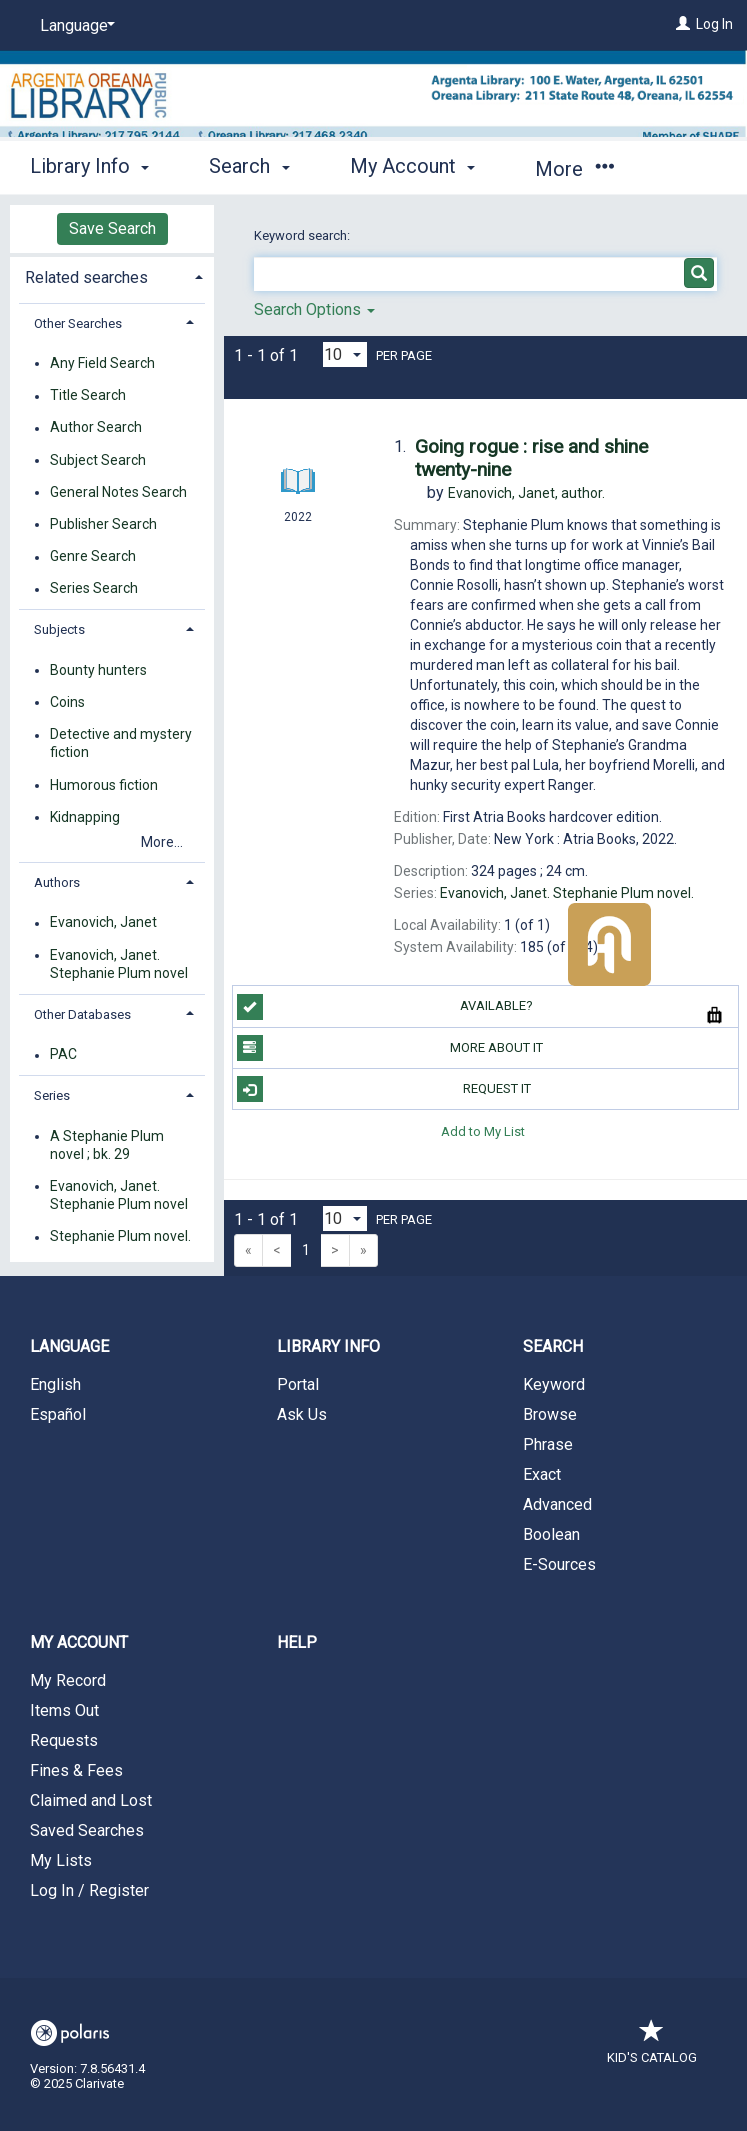 Image resolution: width=747 pixels, height=2131 pixels. What do you see at coordinates (609, 944) in the screenshot?
I see `open the Haystack app` at bounding box center [609, 944].